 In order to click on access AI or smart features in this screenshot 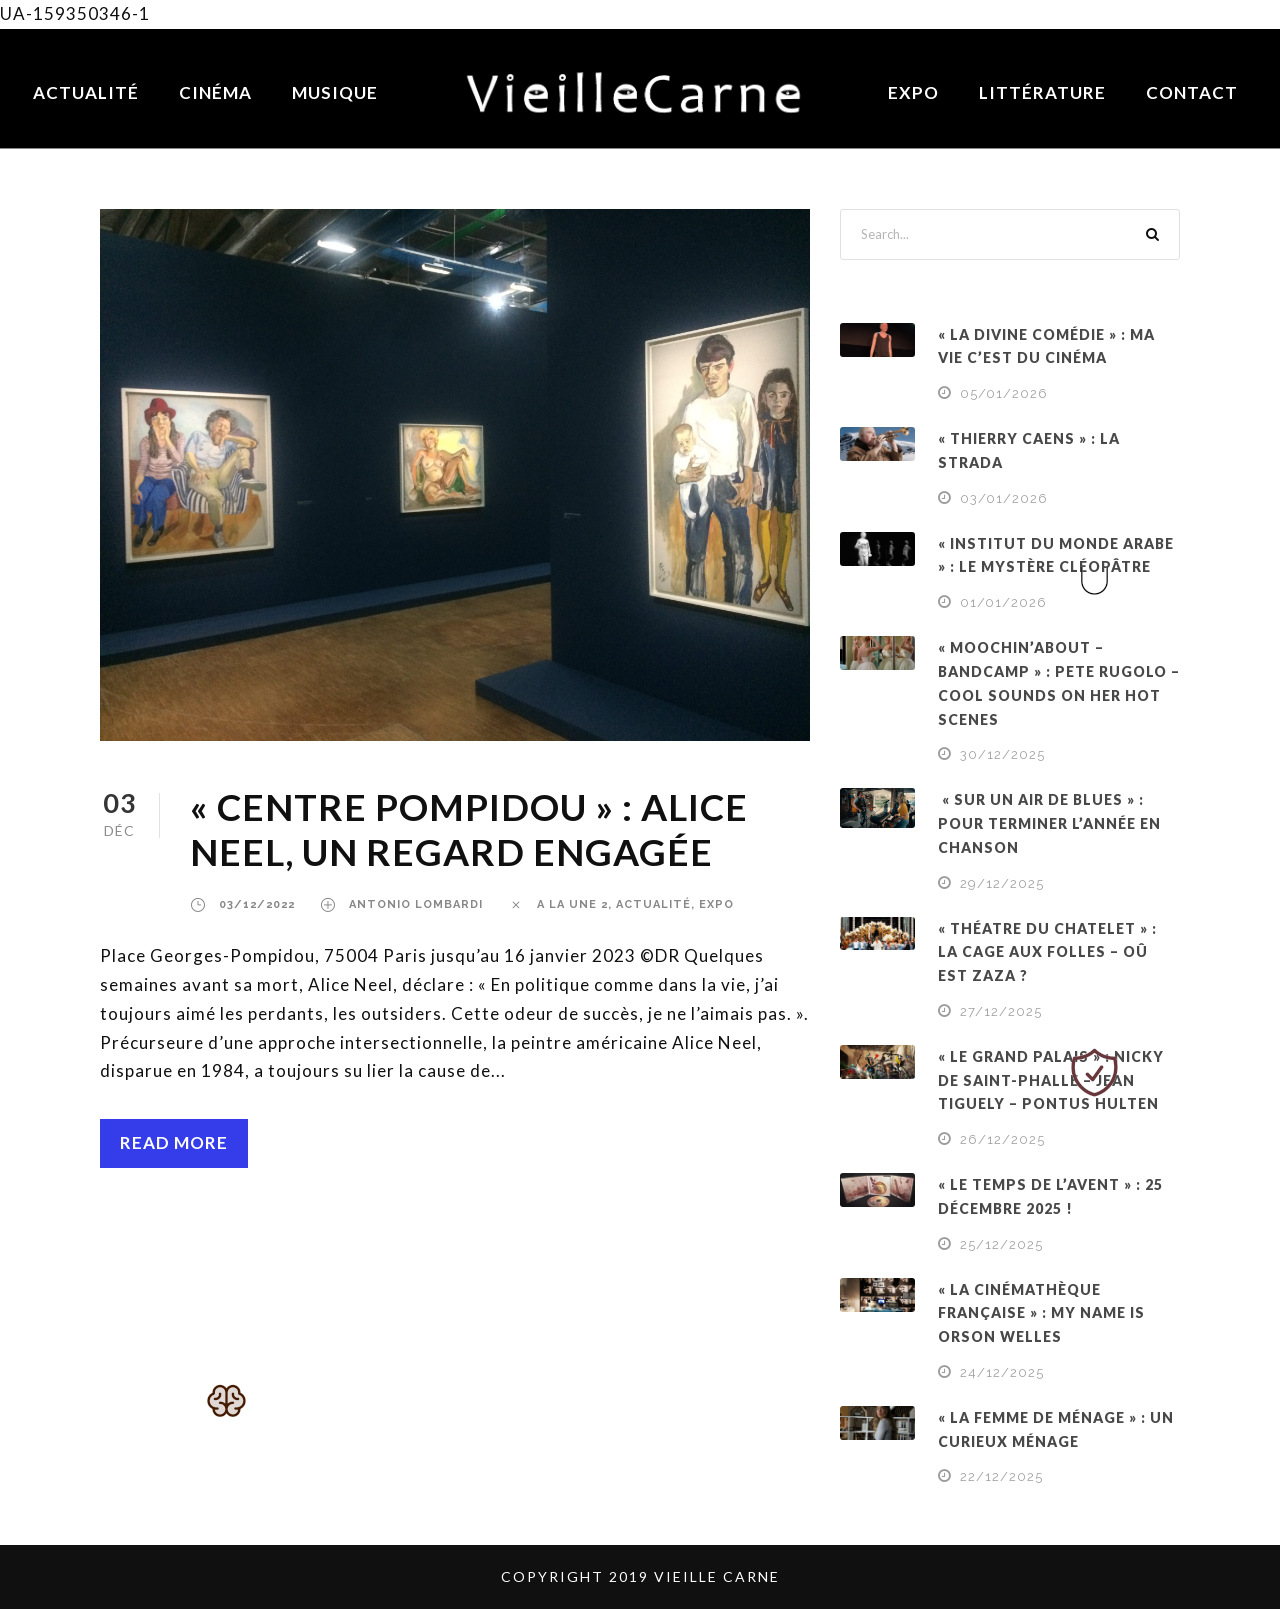, I will do `click(226, 1401)`.